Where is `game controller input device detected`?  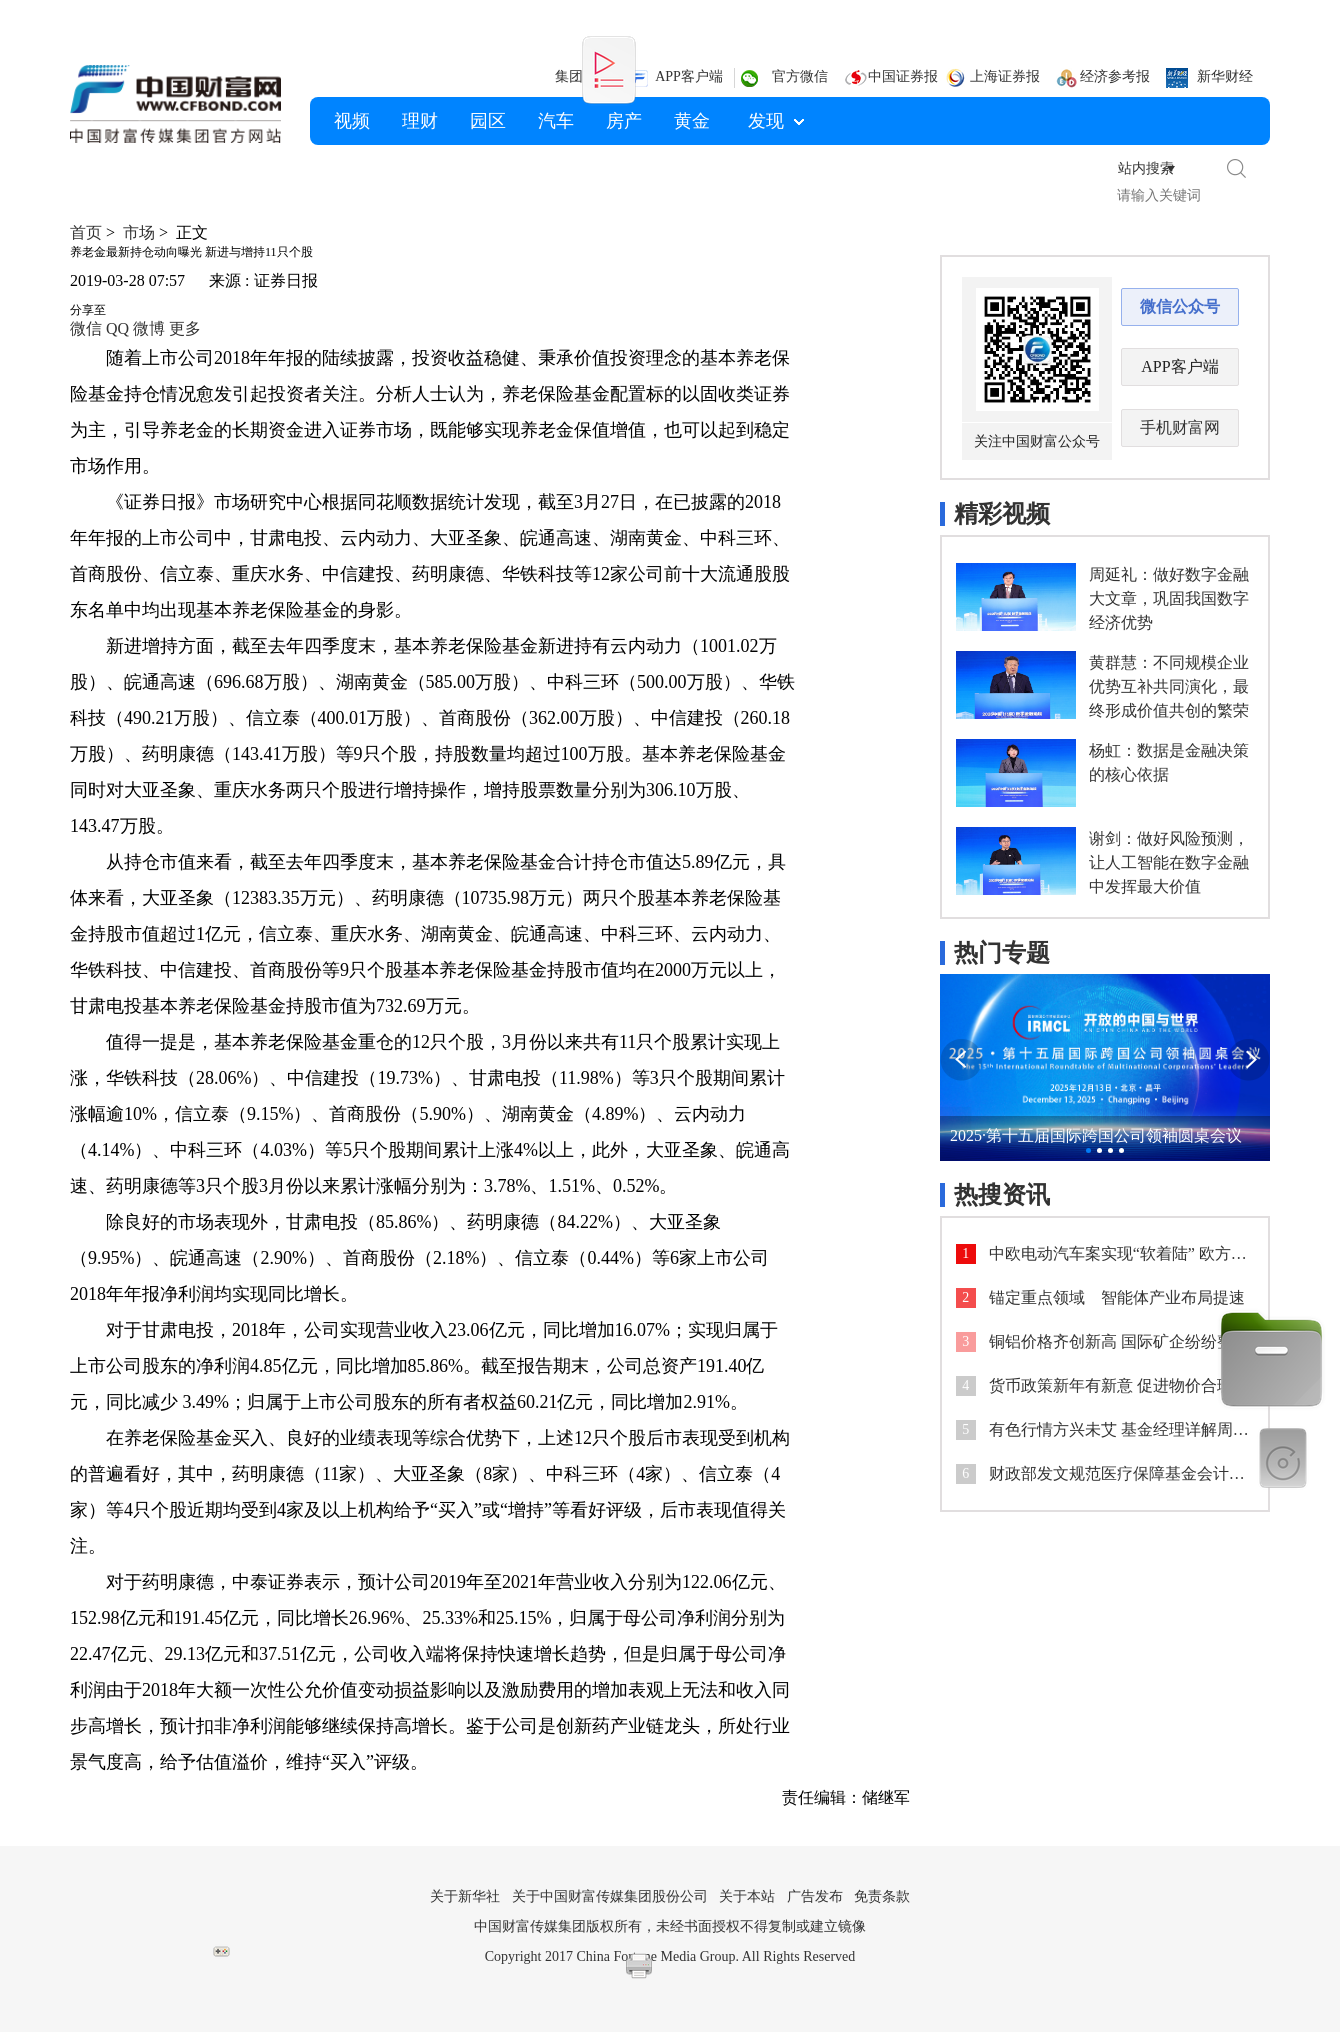
game controller input device detected is located at coordinates (221, 1951).